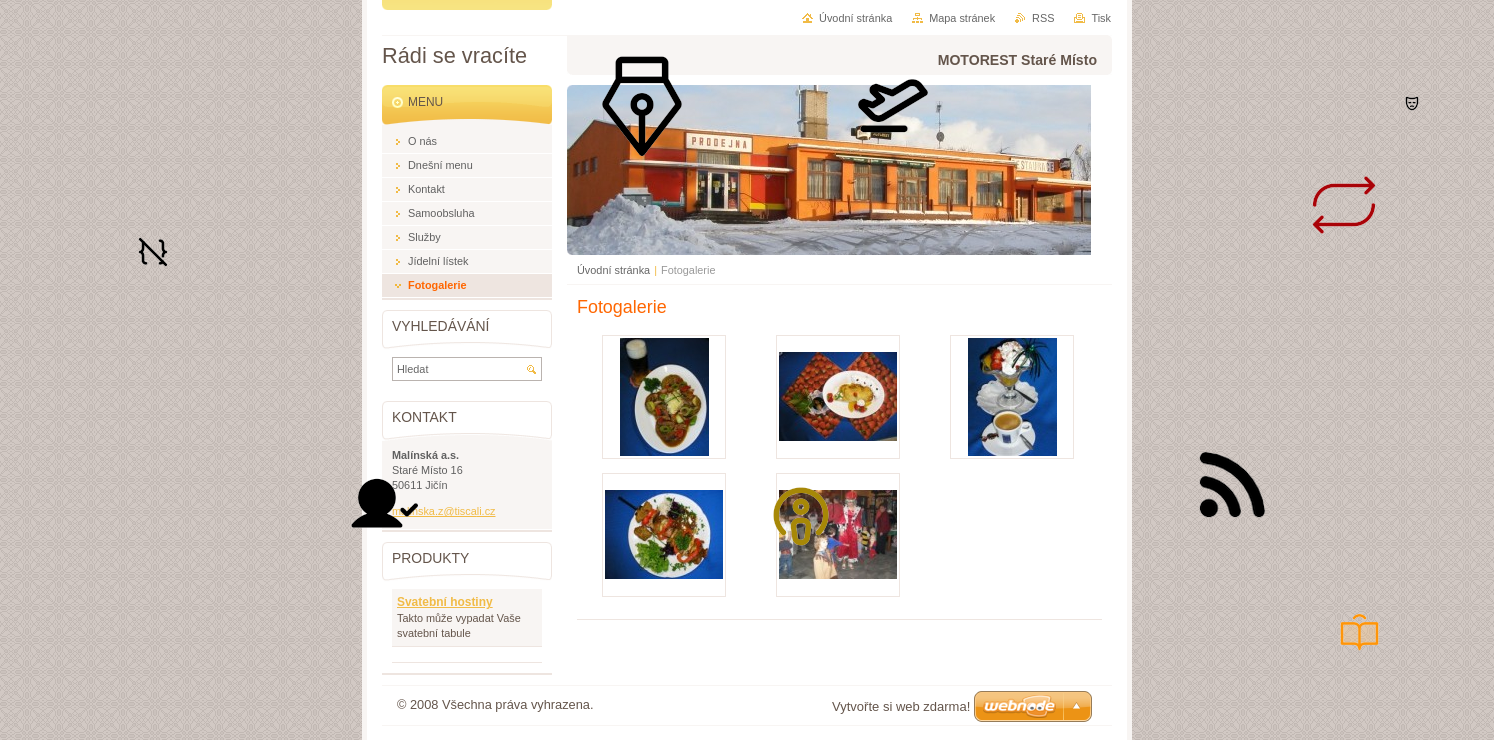 This screenshot has width=1494, height=740. Describe the element at coordinates (893, 104) in the screenshot. I see `departing flight status indicator` at that location.